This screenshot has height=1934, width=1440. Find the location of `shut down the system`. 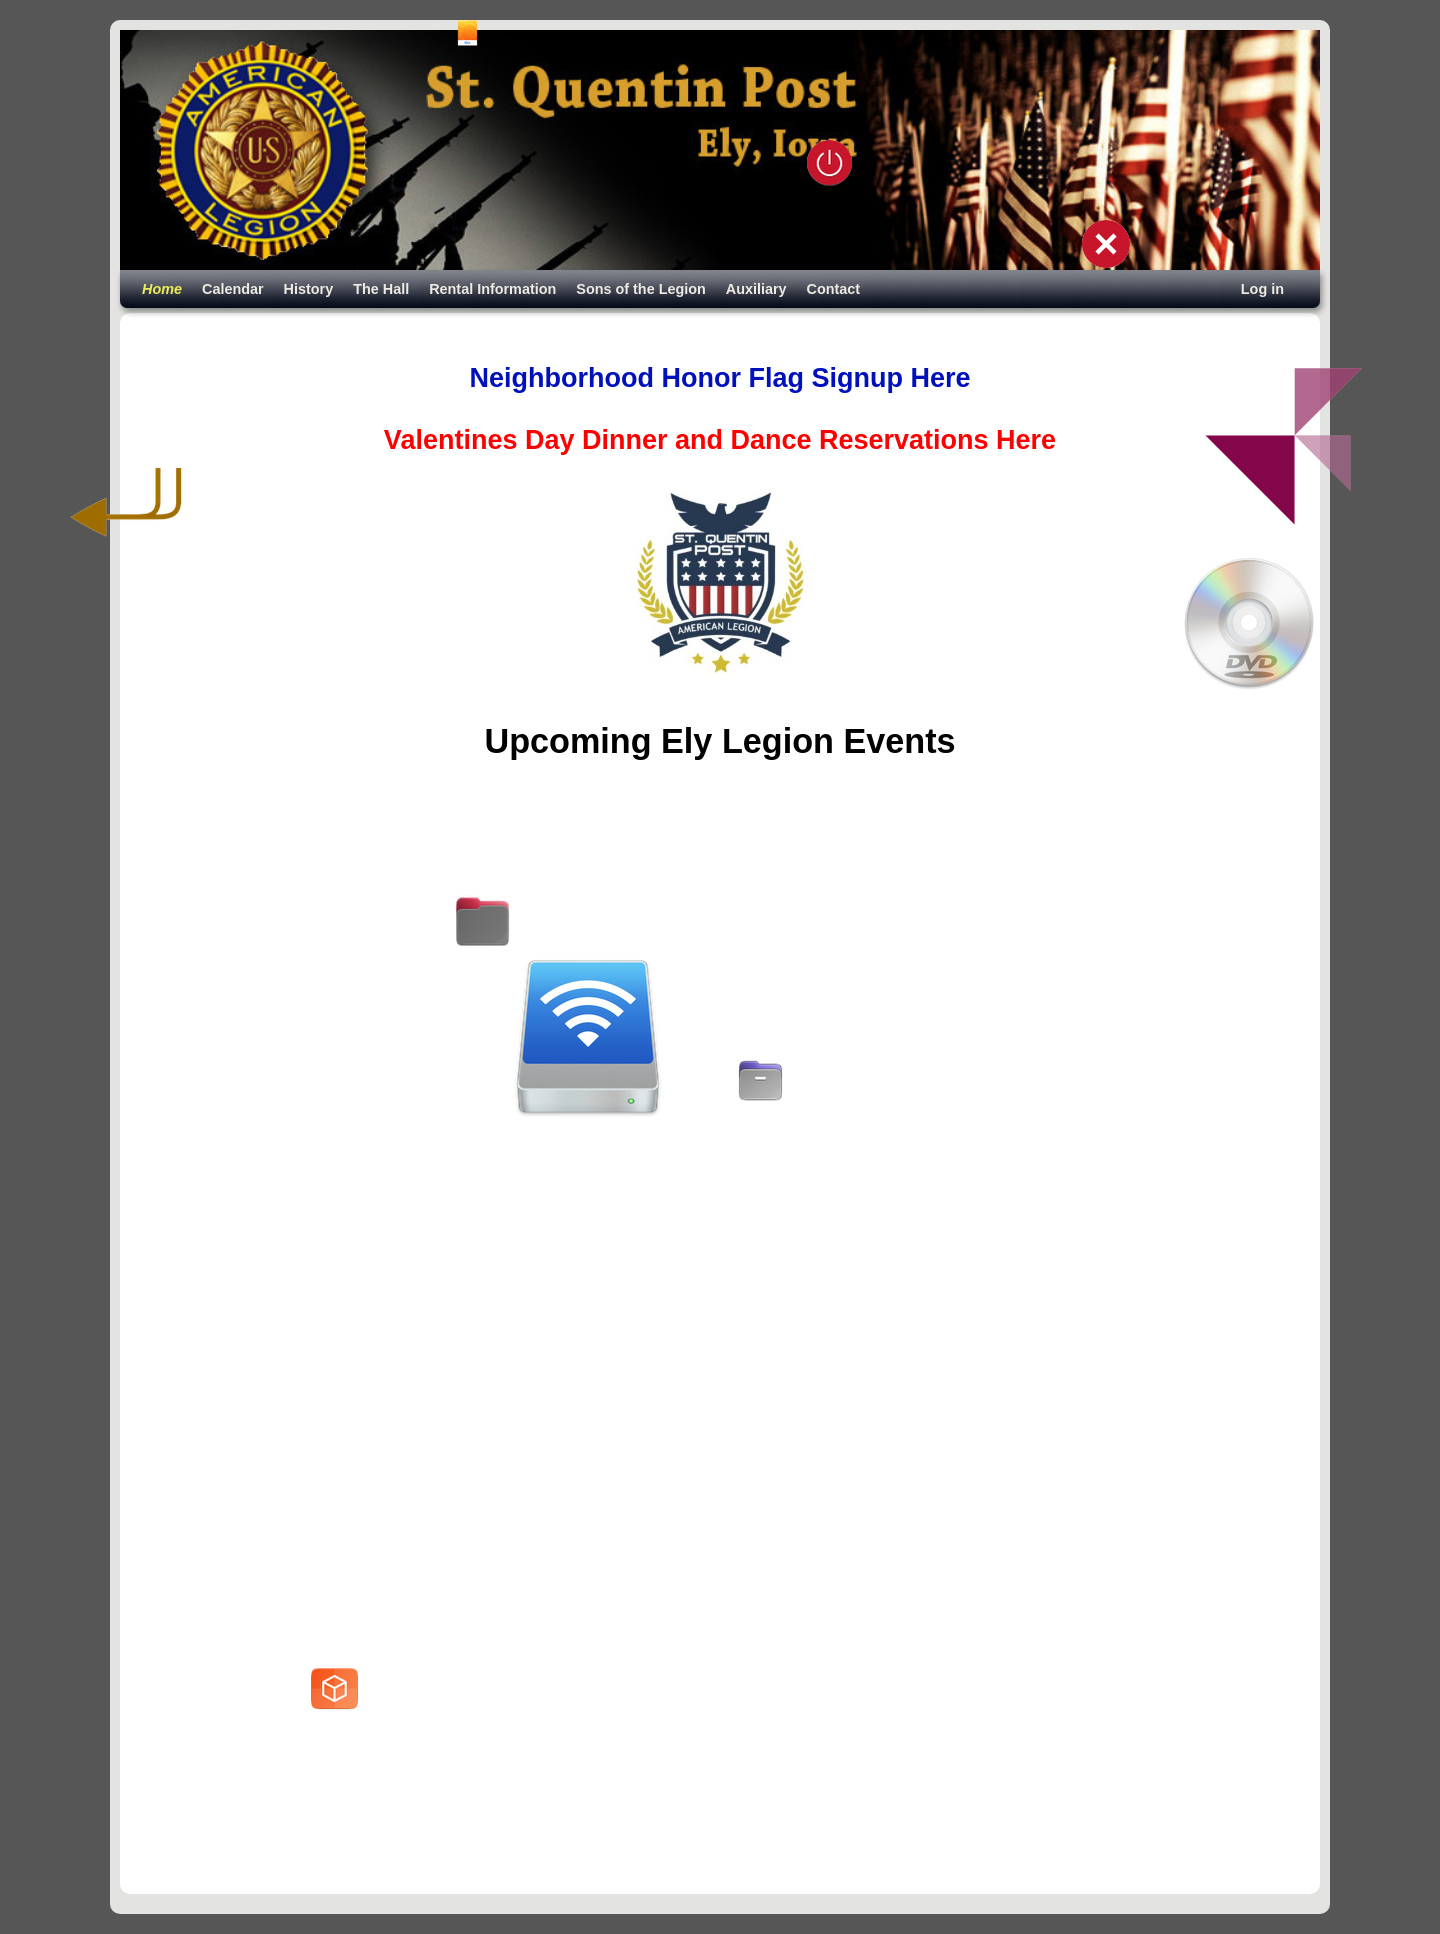

shut down the system is located at coordinates (830, 163).